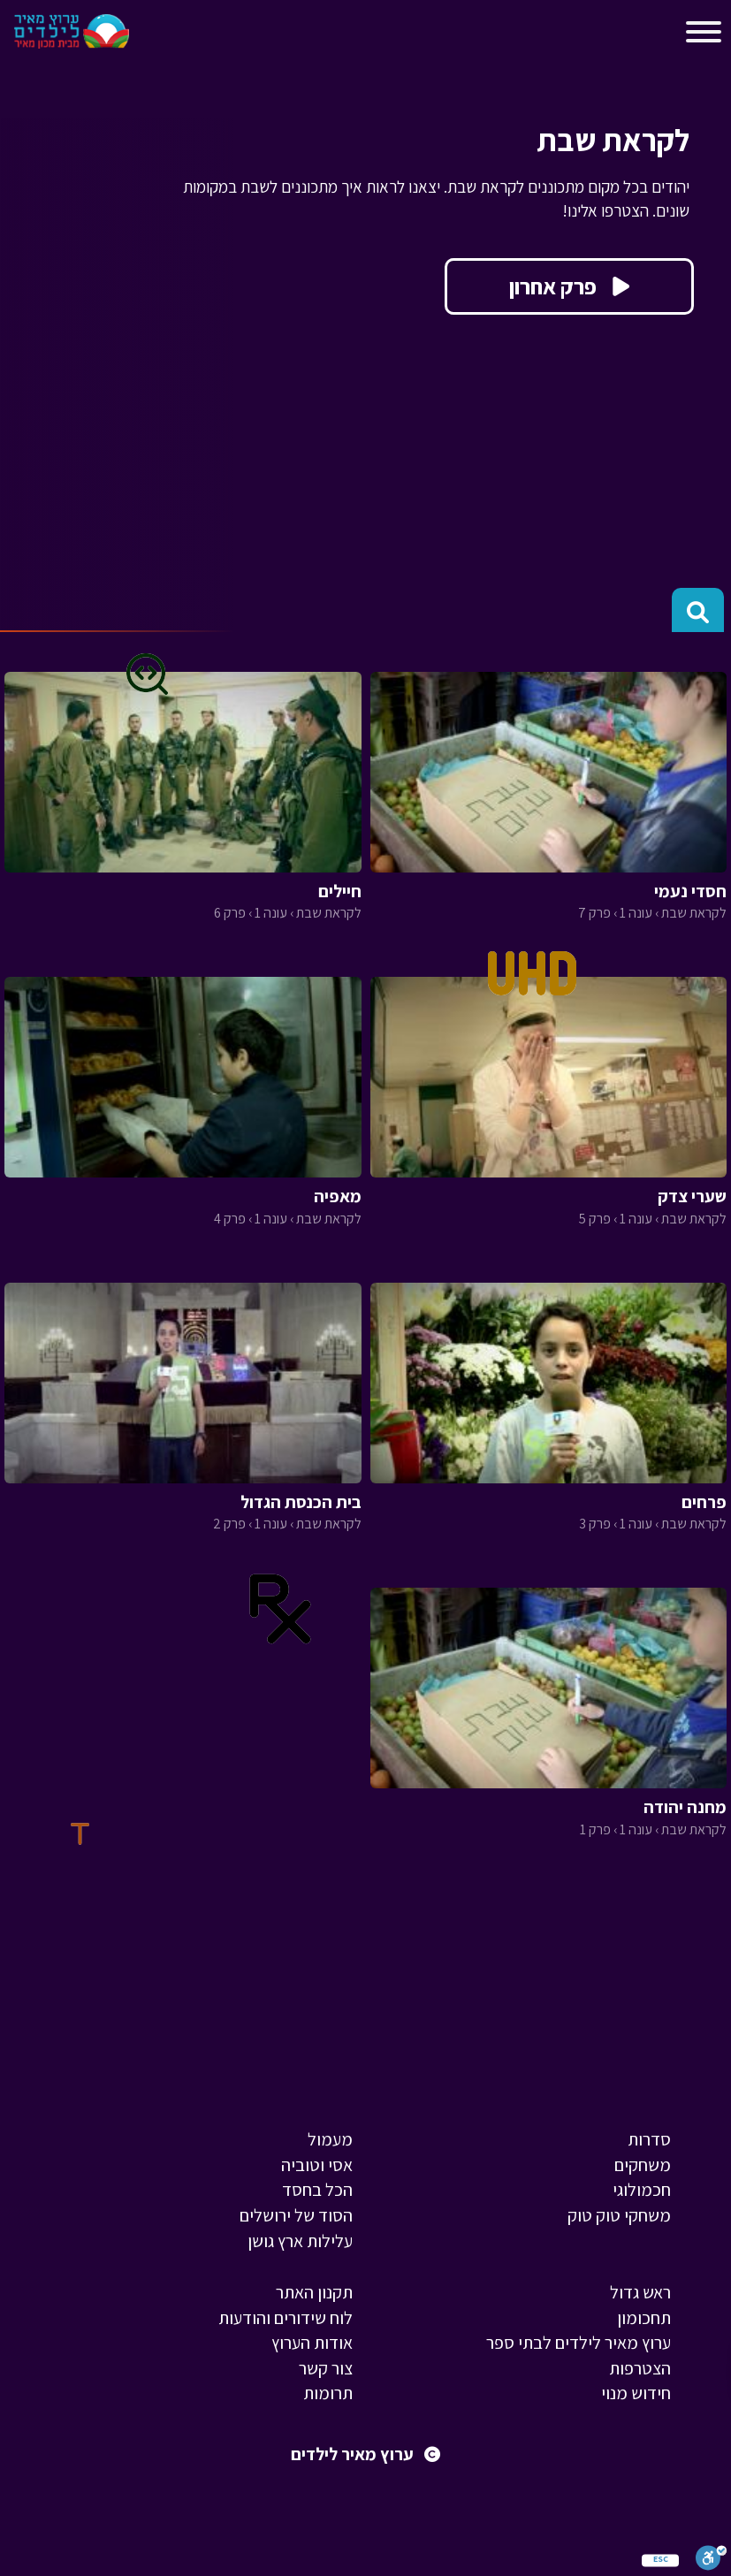 This screenshot has width=731, height=2576. Describe the element at coordinates (532, 973) in the screenshot. I see `indicates ultra high definition video quality` at that location.